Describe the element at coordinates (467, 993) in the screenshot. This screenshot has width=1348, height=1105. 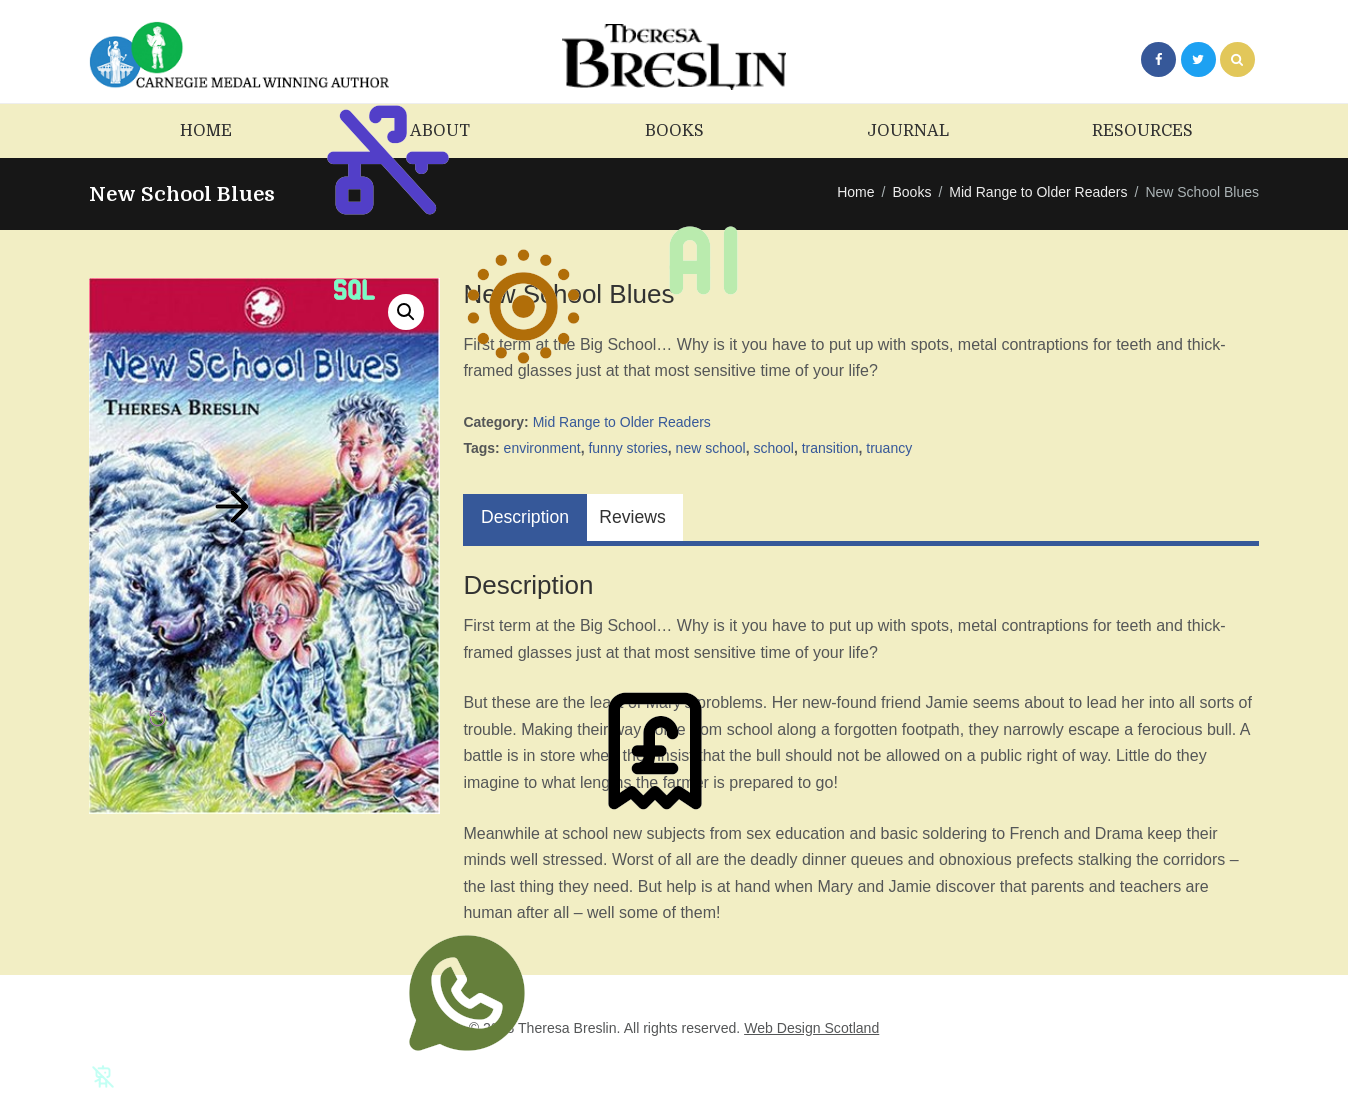
I see `open WhatsApp messaging app` at that location.